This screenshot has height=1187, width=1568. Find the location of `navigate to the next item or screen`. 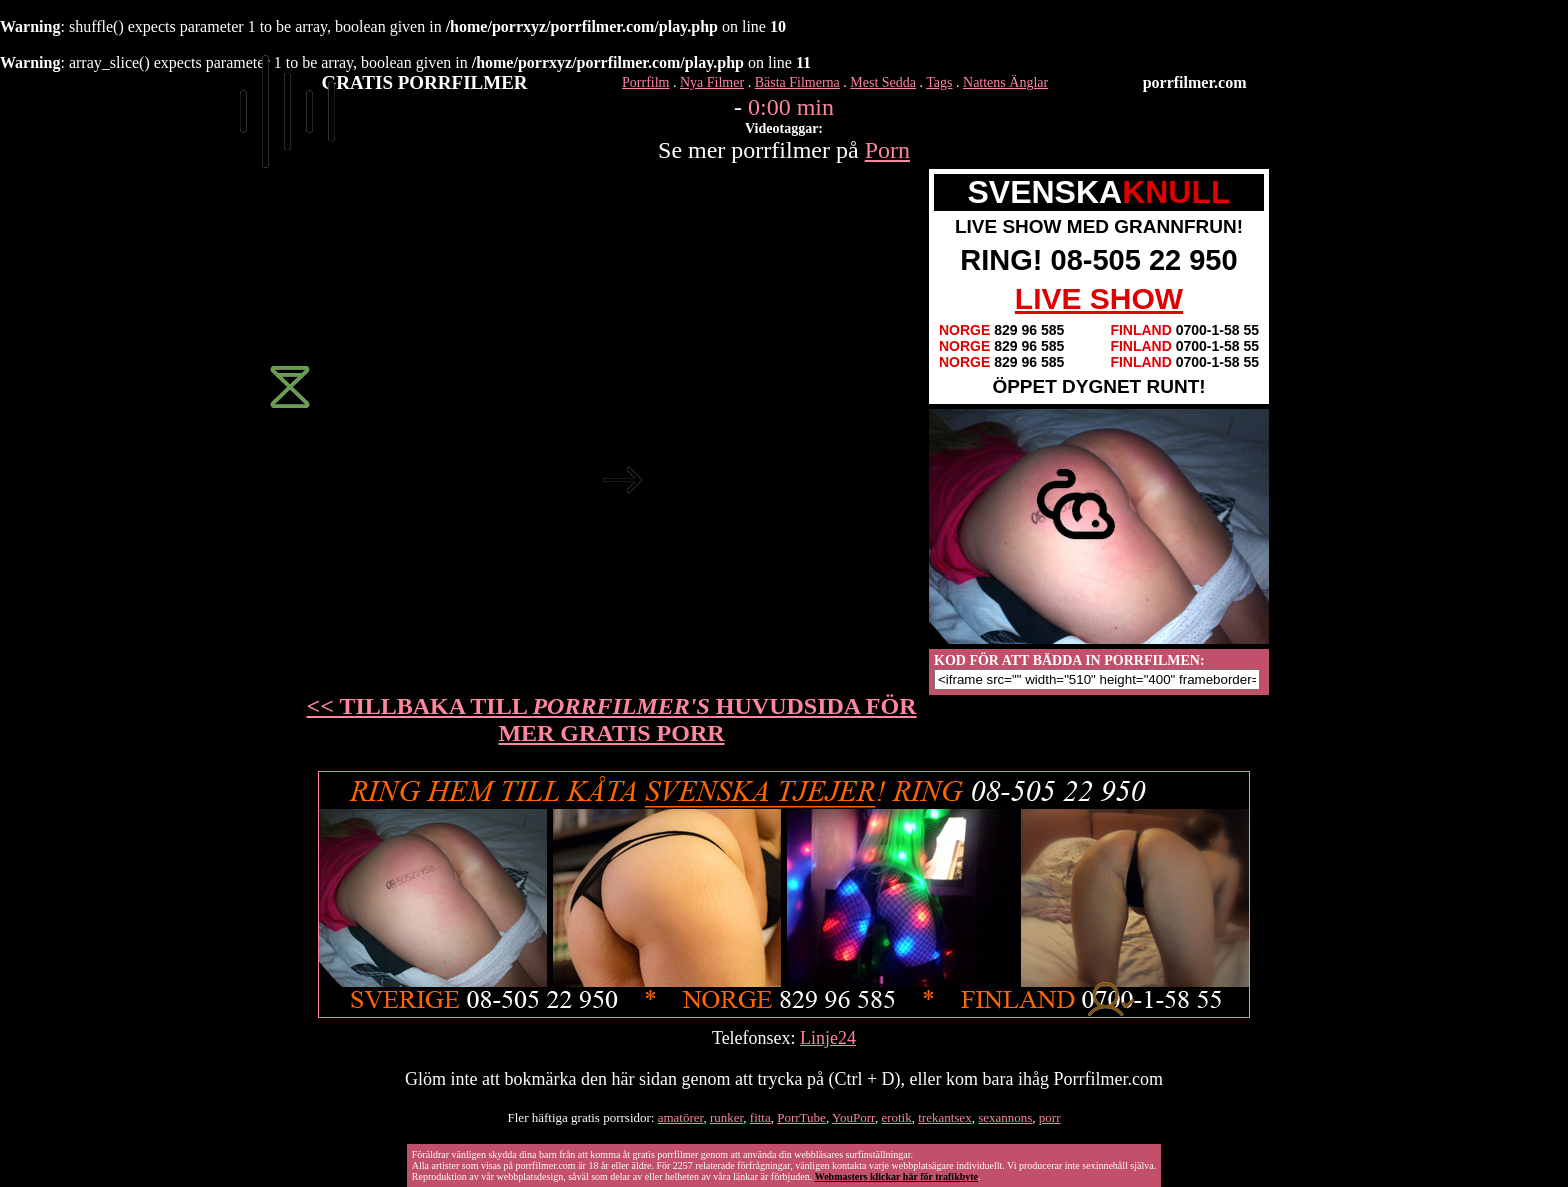

navigate to the next item or screen is located at coordinates (623, 480).